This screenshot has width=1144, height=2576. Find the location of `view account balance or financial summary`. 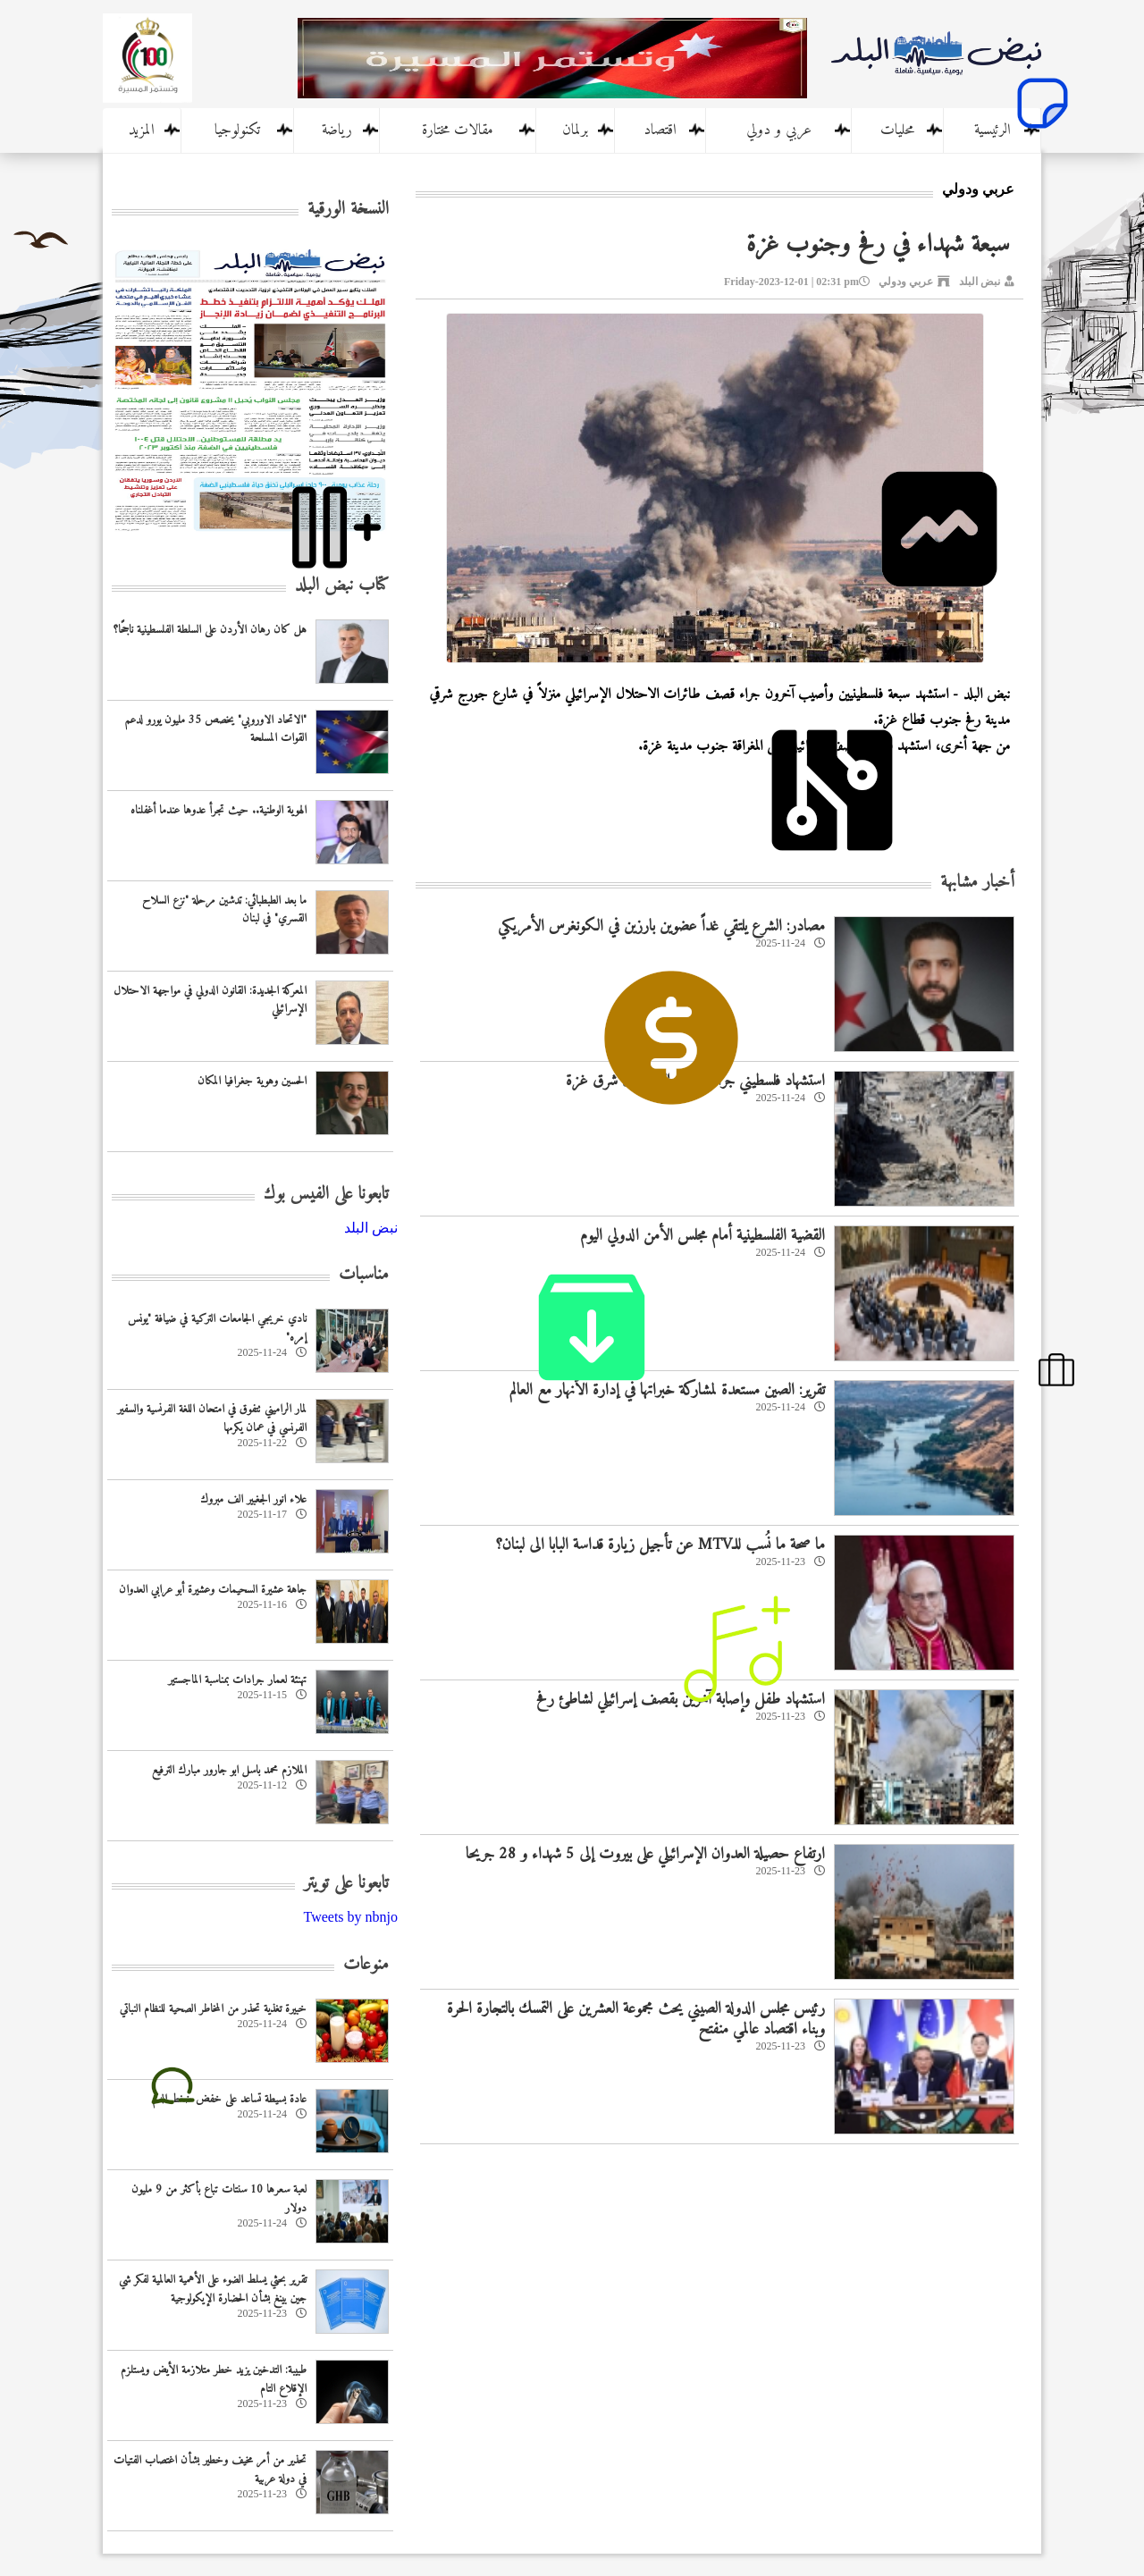

view account balance or financial summary is located at coordinates (671, 1038).